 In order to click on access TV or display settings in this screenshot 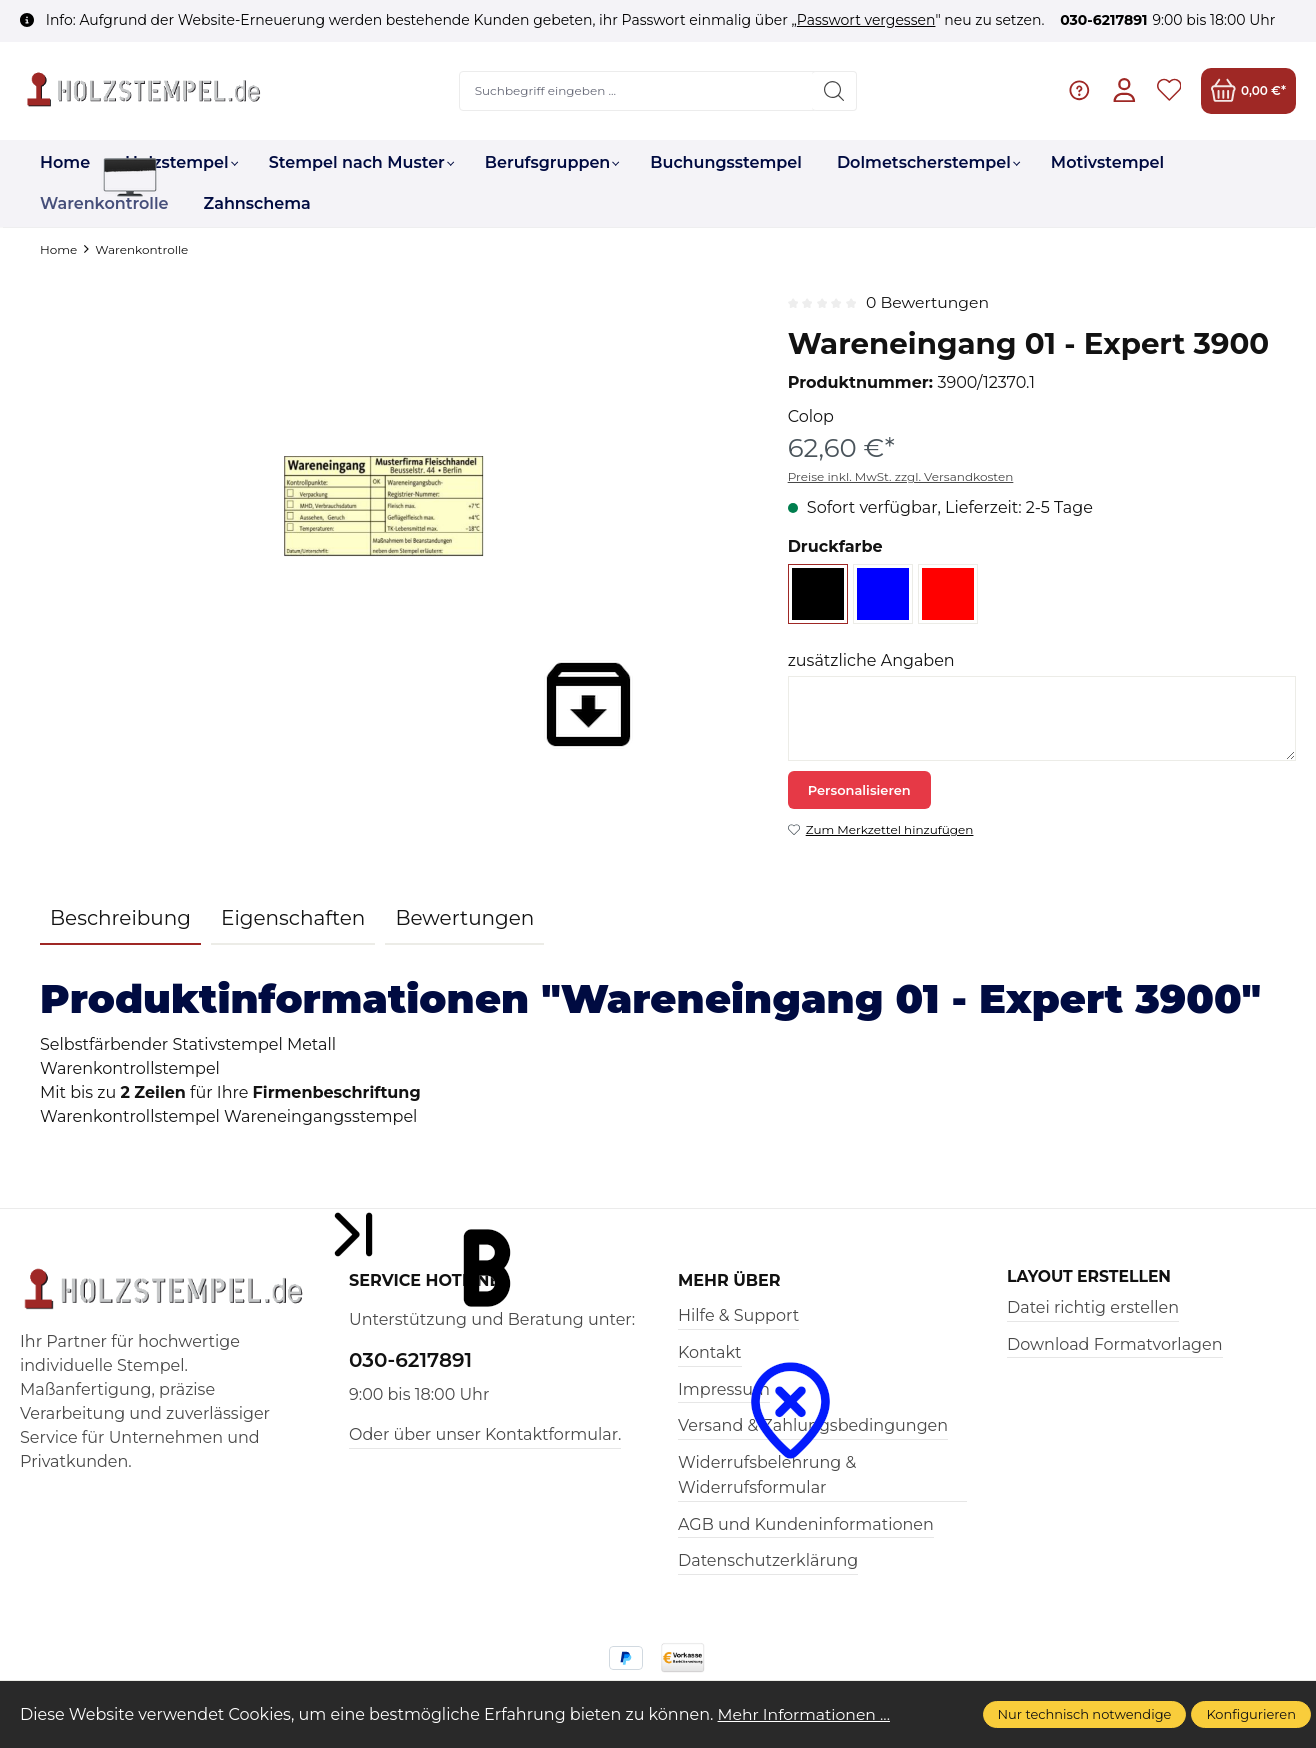, I will do `click(130, 175)`.